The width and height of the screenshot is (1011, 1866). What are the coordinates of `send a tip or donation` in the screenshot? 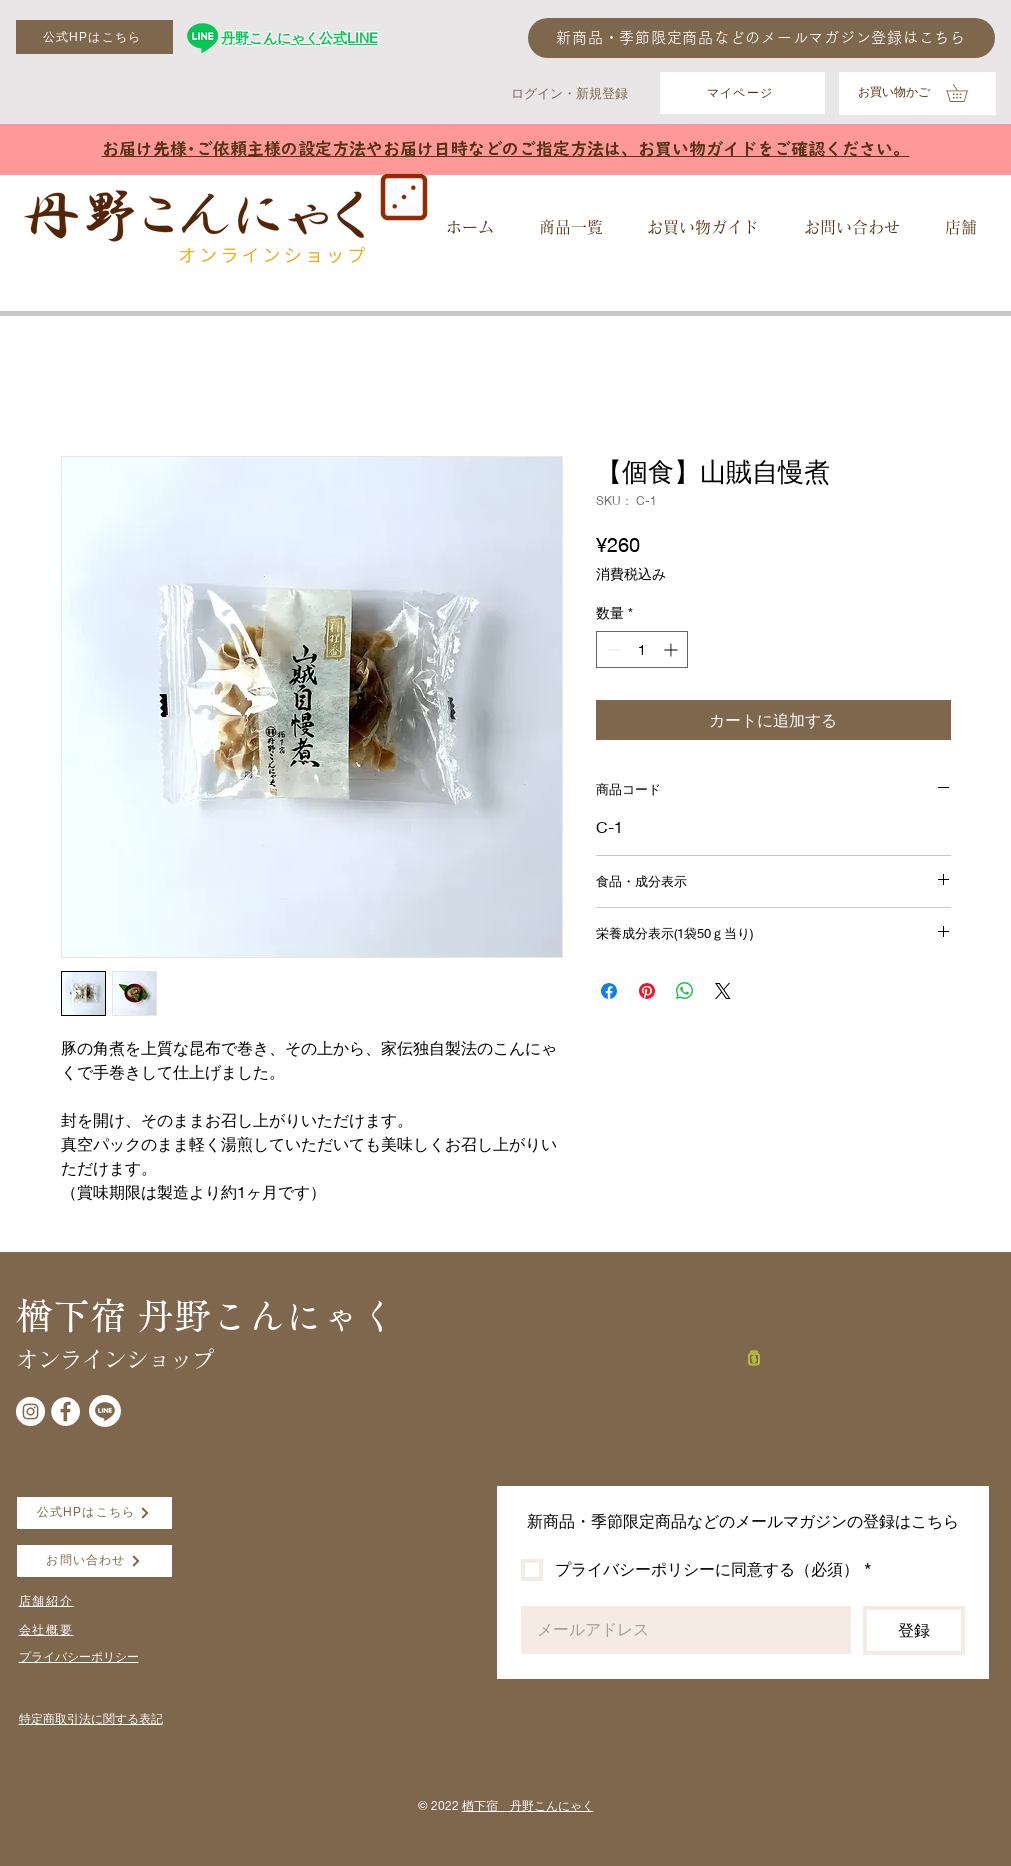 It's located at (754, 1358).